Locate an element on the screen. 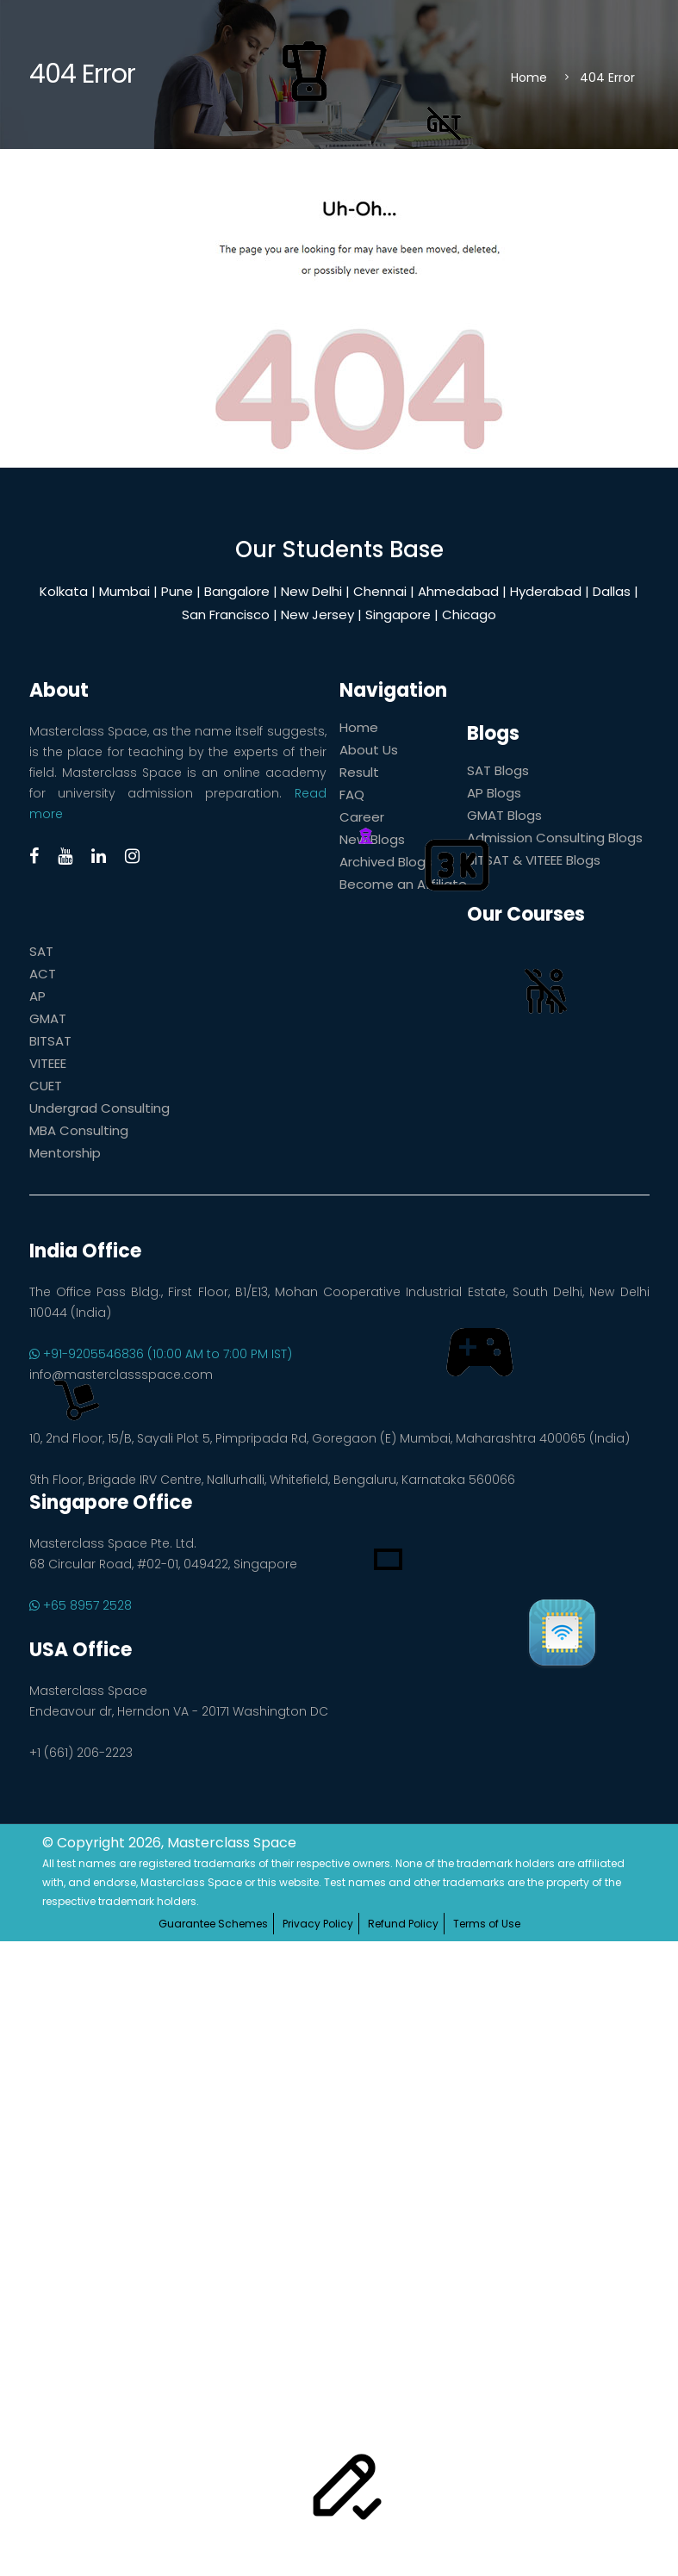  crop image to 5:4 aspect ratio is located at coordinates (388, 1559).